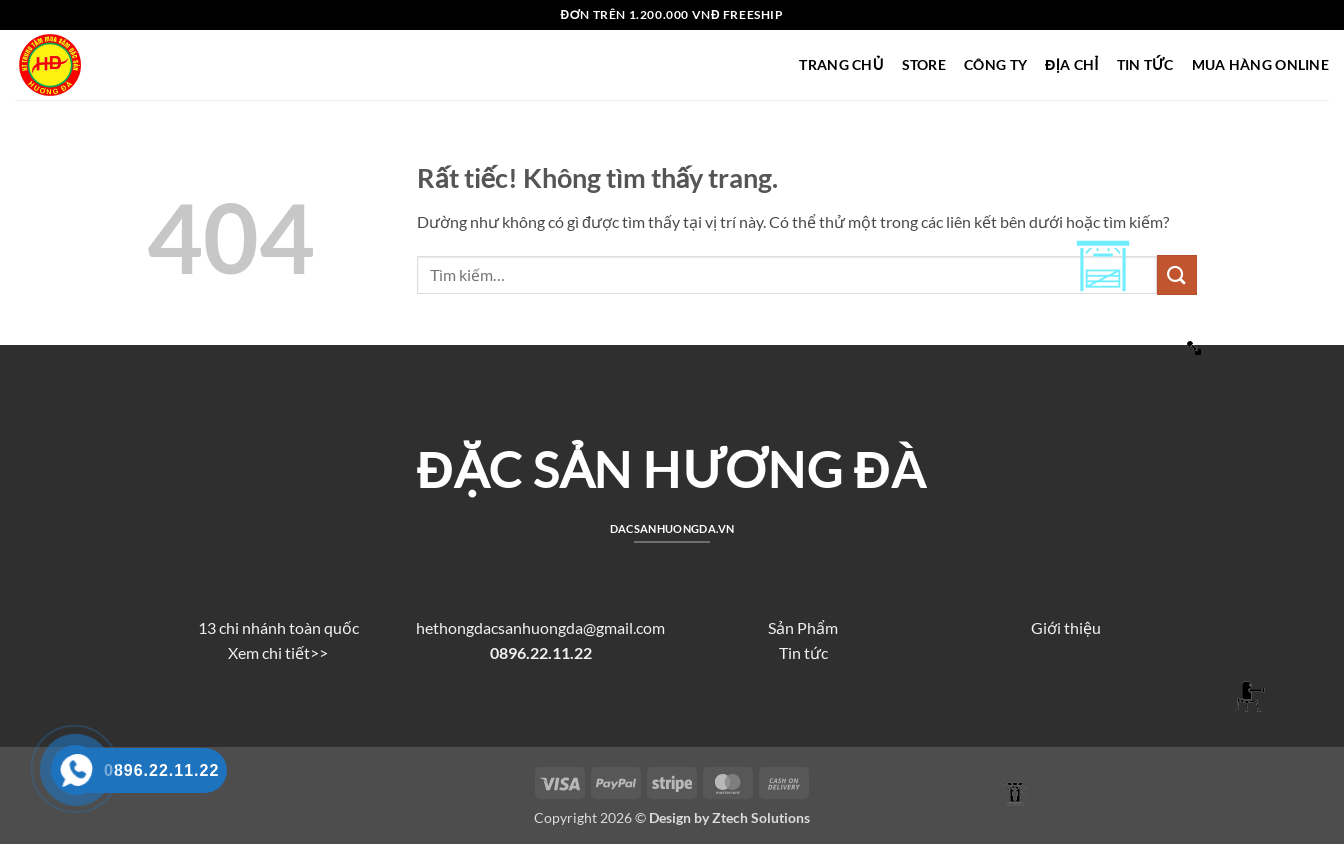  What do you see at coordinates (1250, 696) in the screenshot?
I see `deploy a walking turret unit` at bounding box center [1250, 696].